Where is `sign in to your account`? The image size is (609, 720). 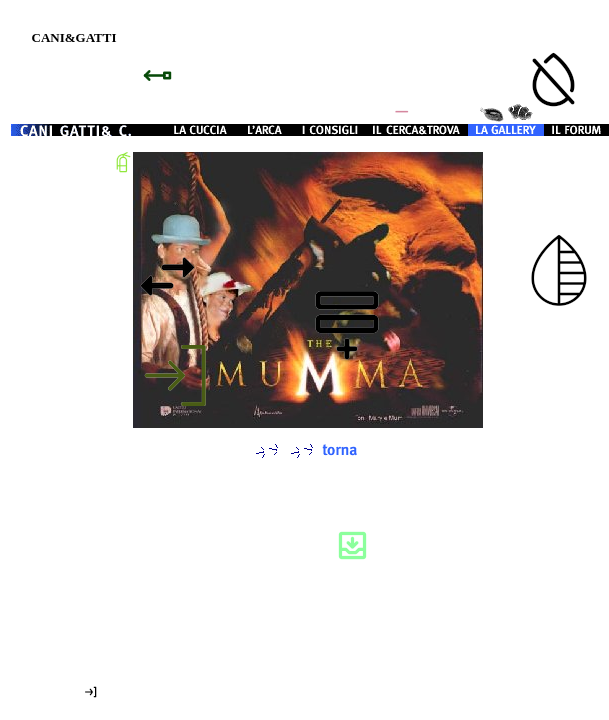 sign in to your account is located at coordinates (180, 375).